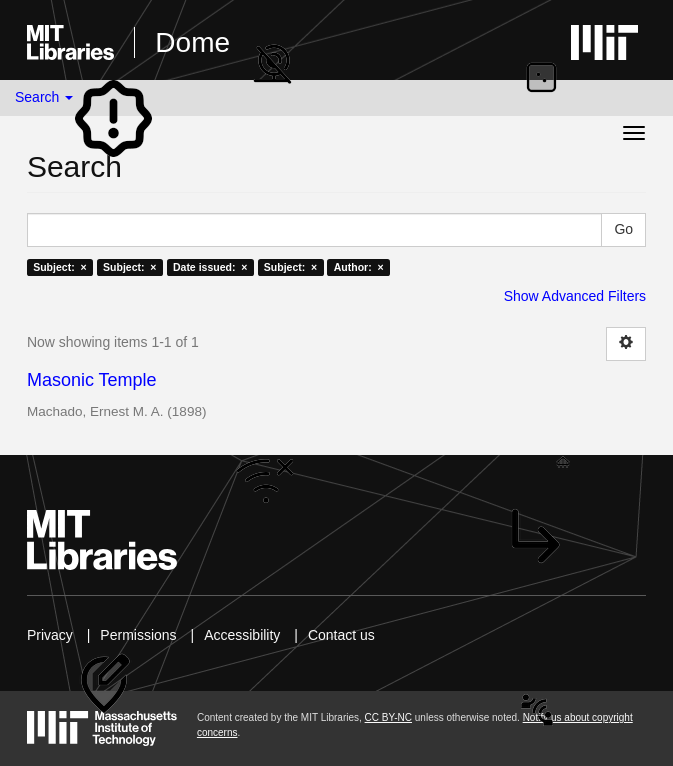  I want to click on view property foundation details, so click(563, 462).